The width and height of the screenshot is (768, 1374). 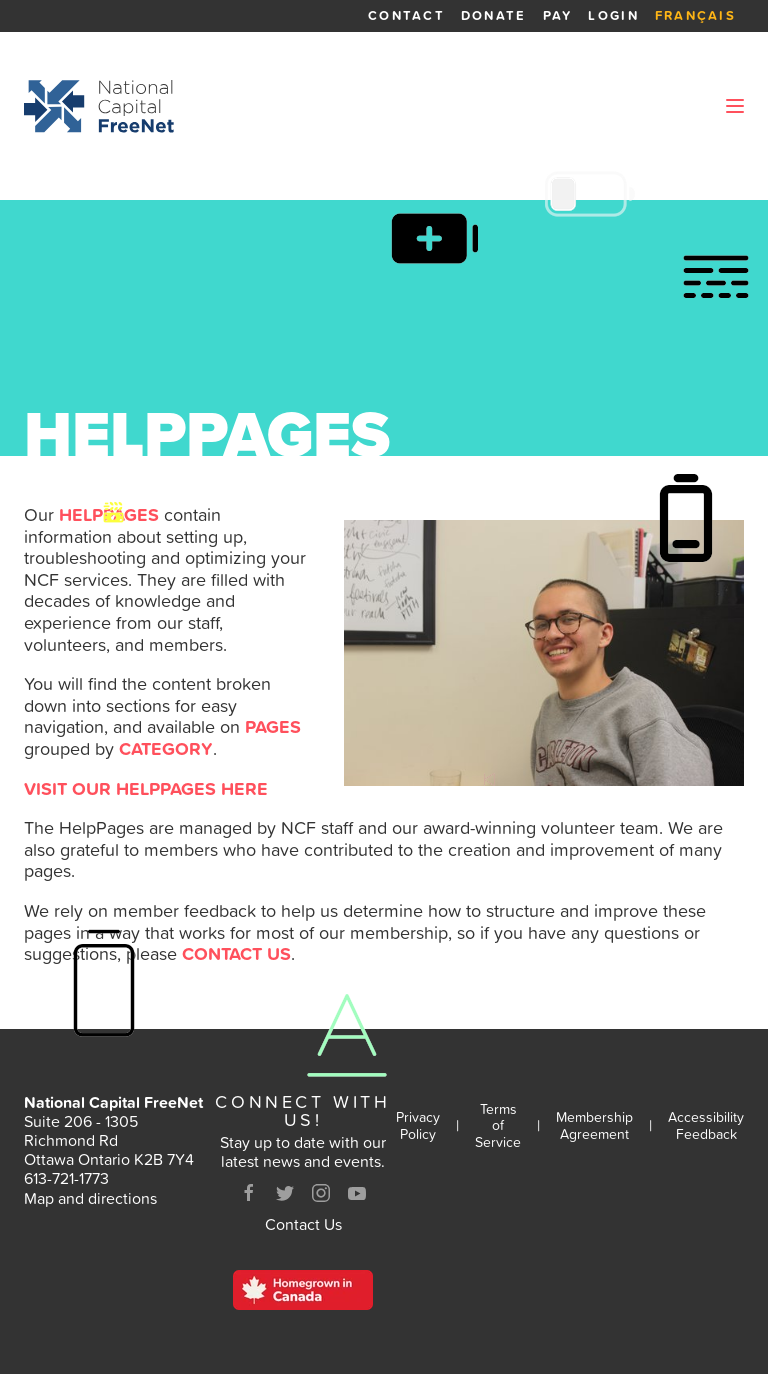 I want to click on skip to previous track, so click(x=489, y=779).